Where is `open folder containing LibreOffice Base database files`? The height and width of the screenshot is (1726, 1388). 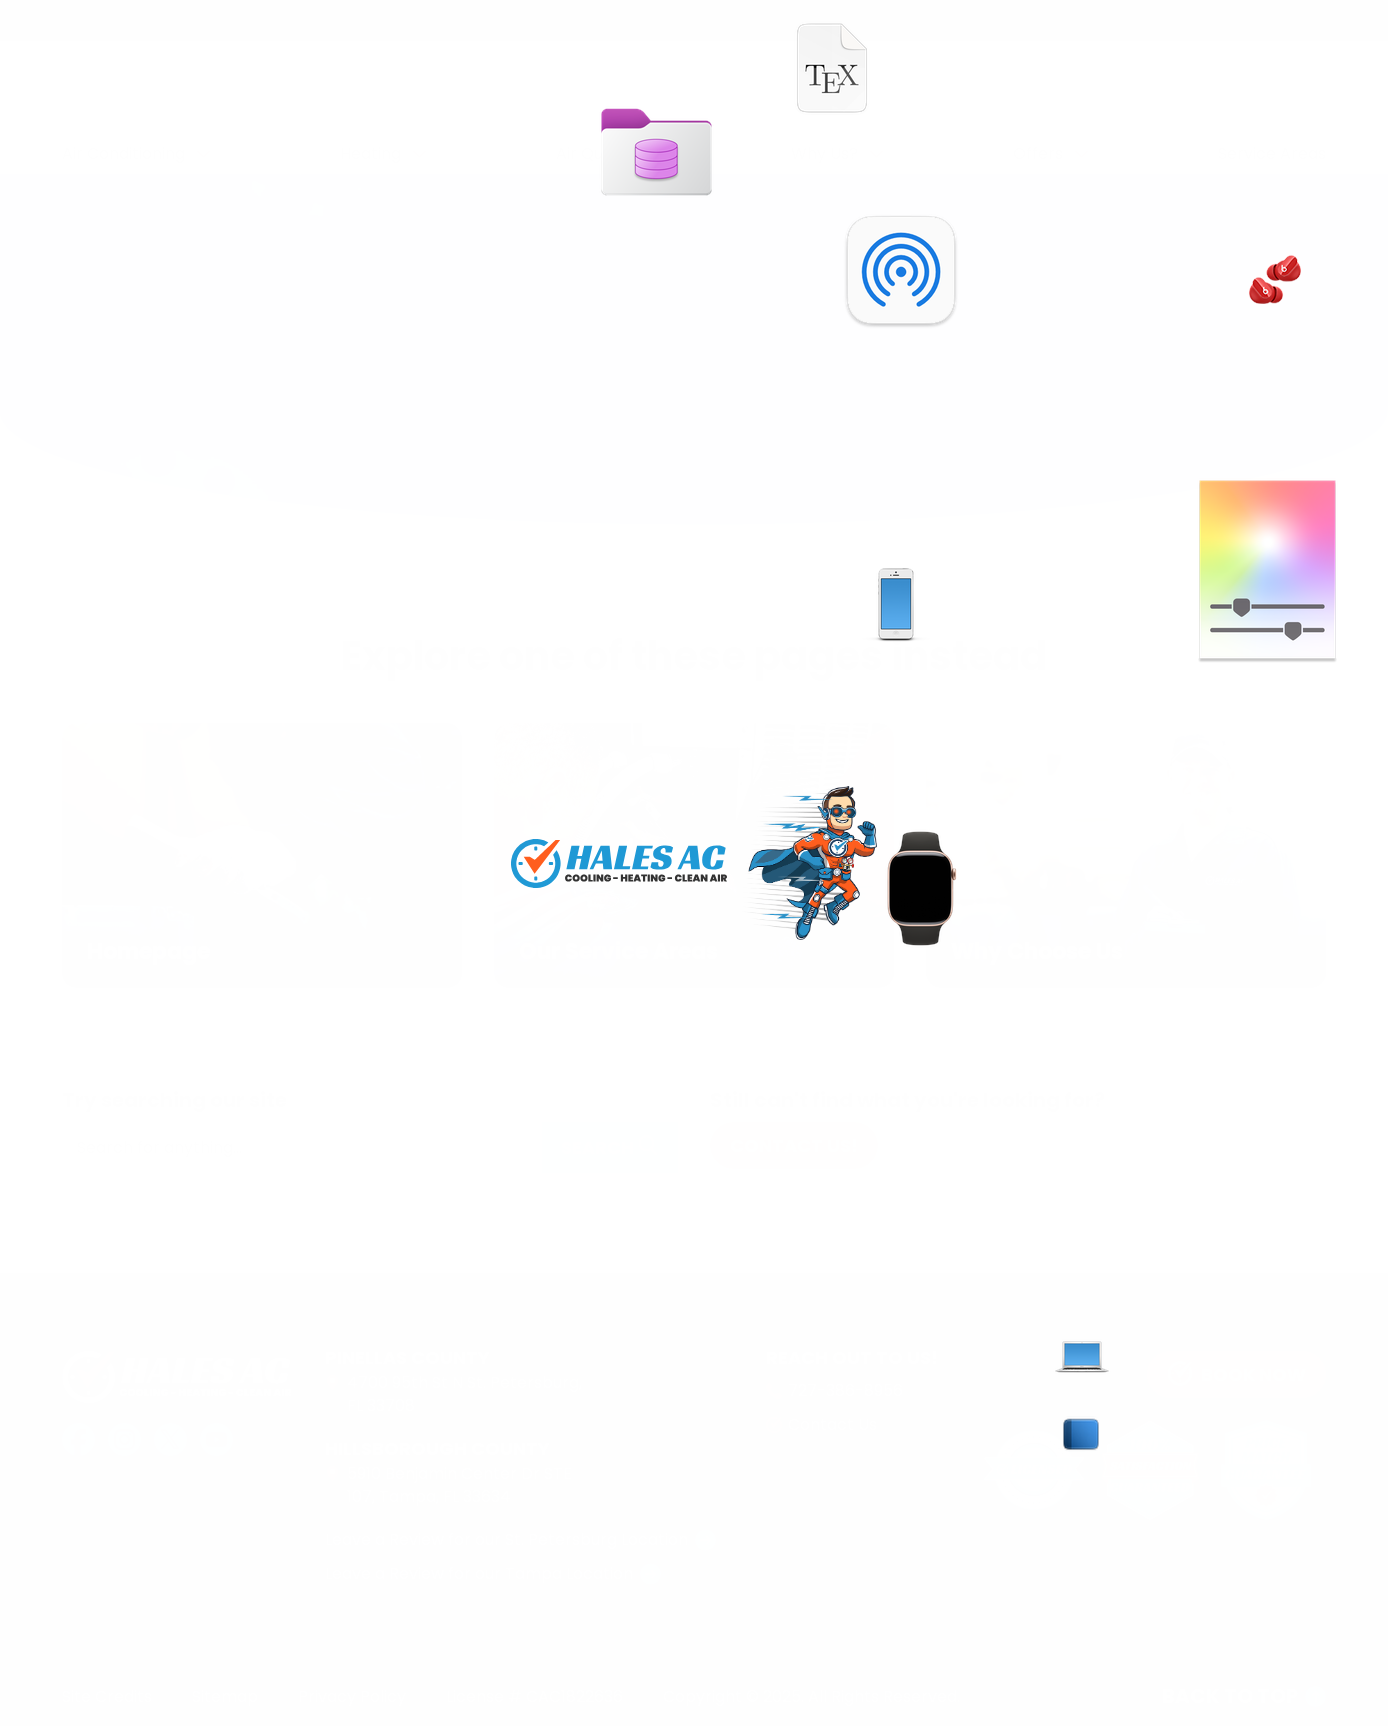
open folder containing LibreOffice Base database files is located at coordinates (656, 155).